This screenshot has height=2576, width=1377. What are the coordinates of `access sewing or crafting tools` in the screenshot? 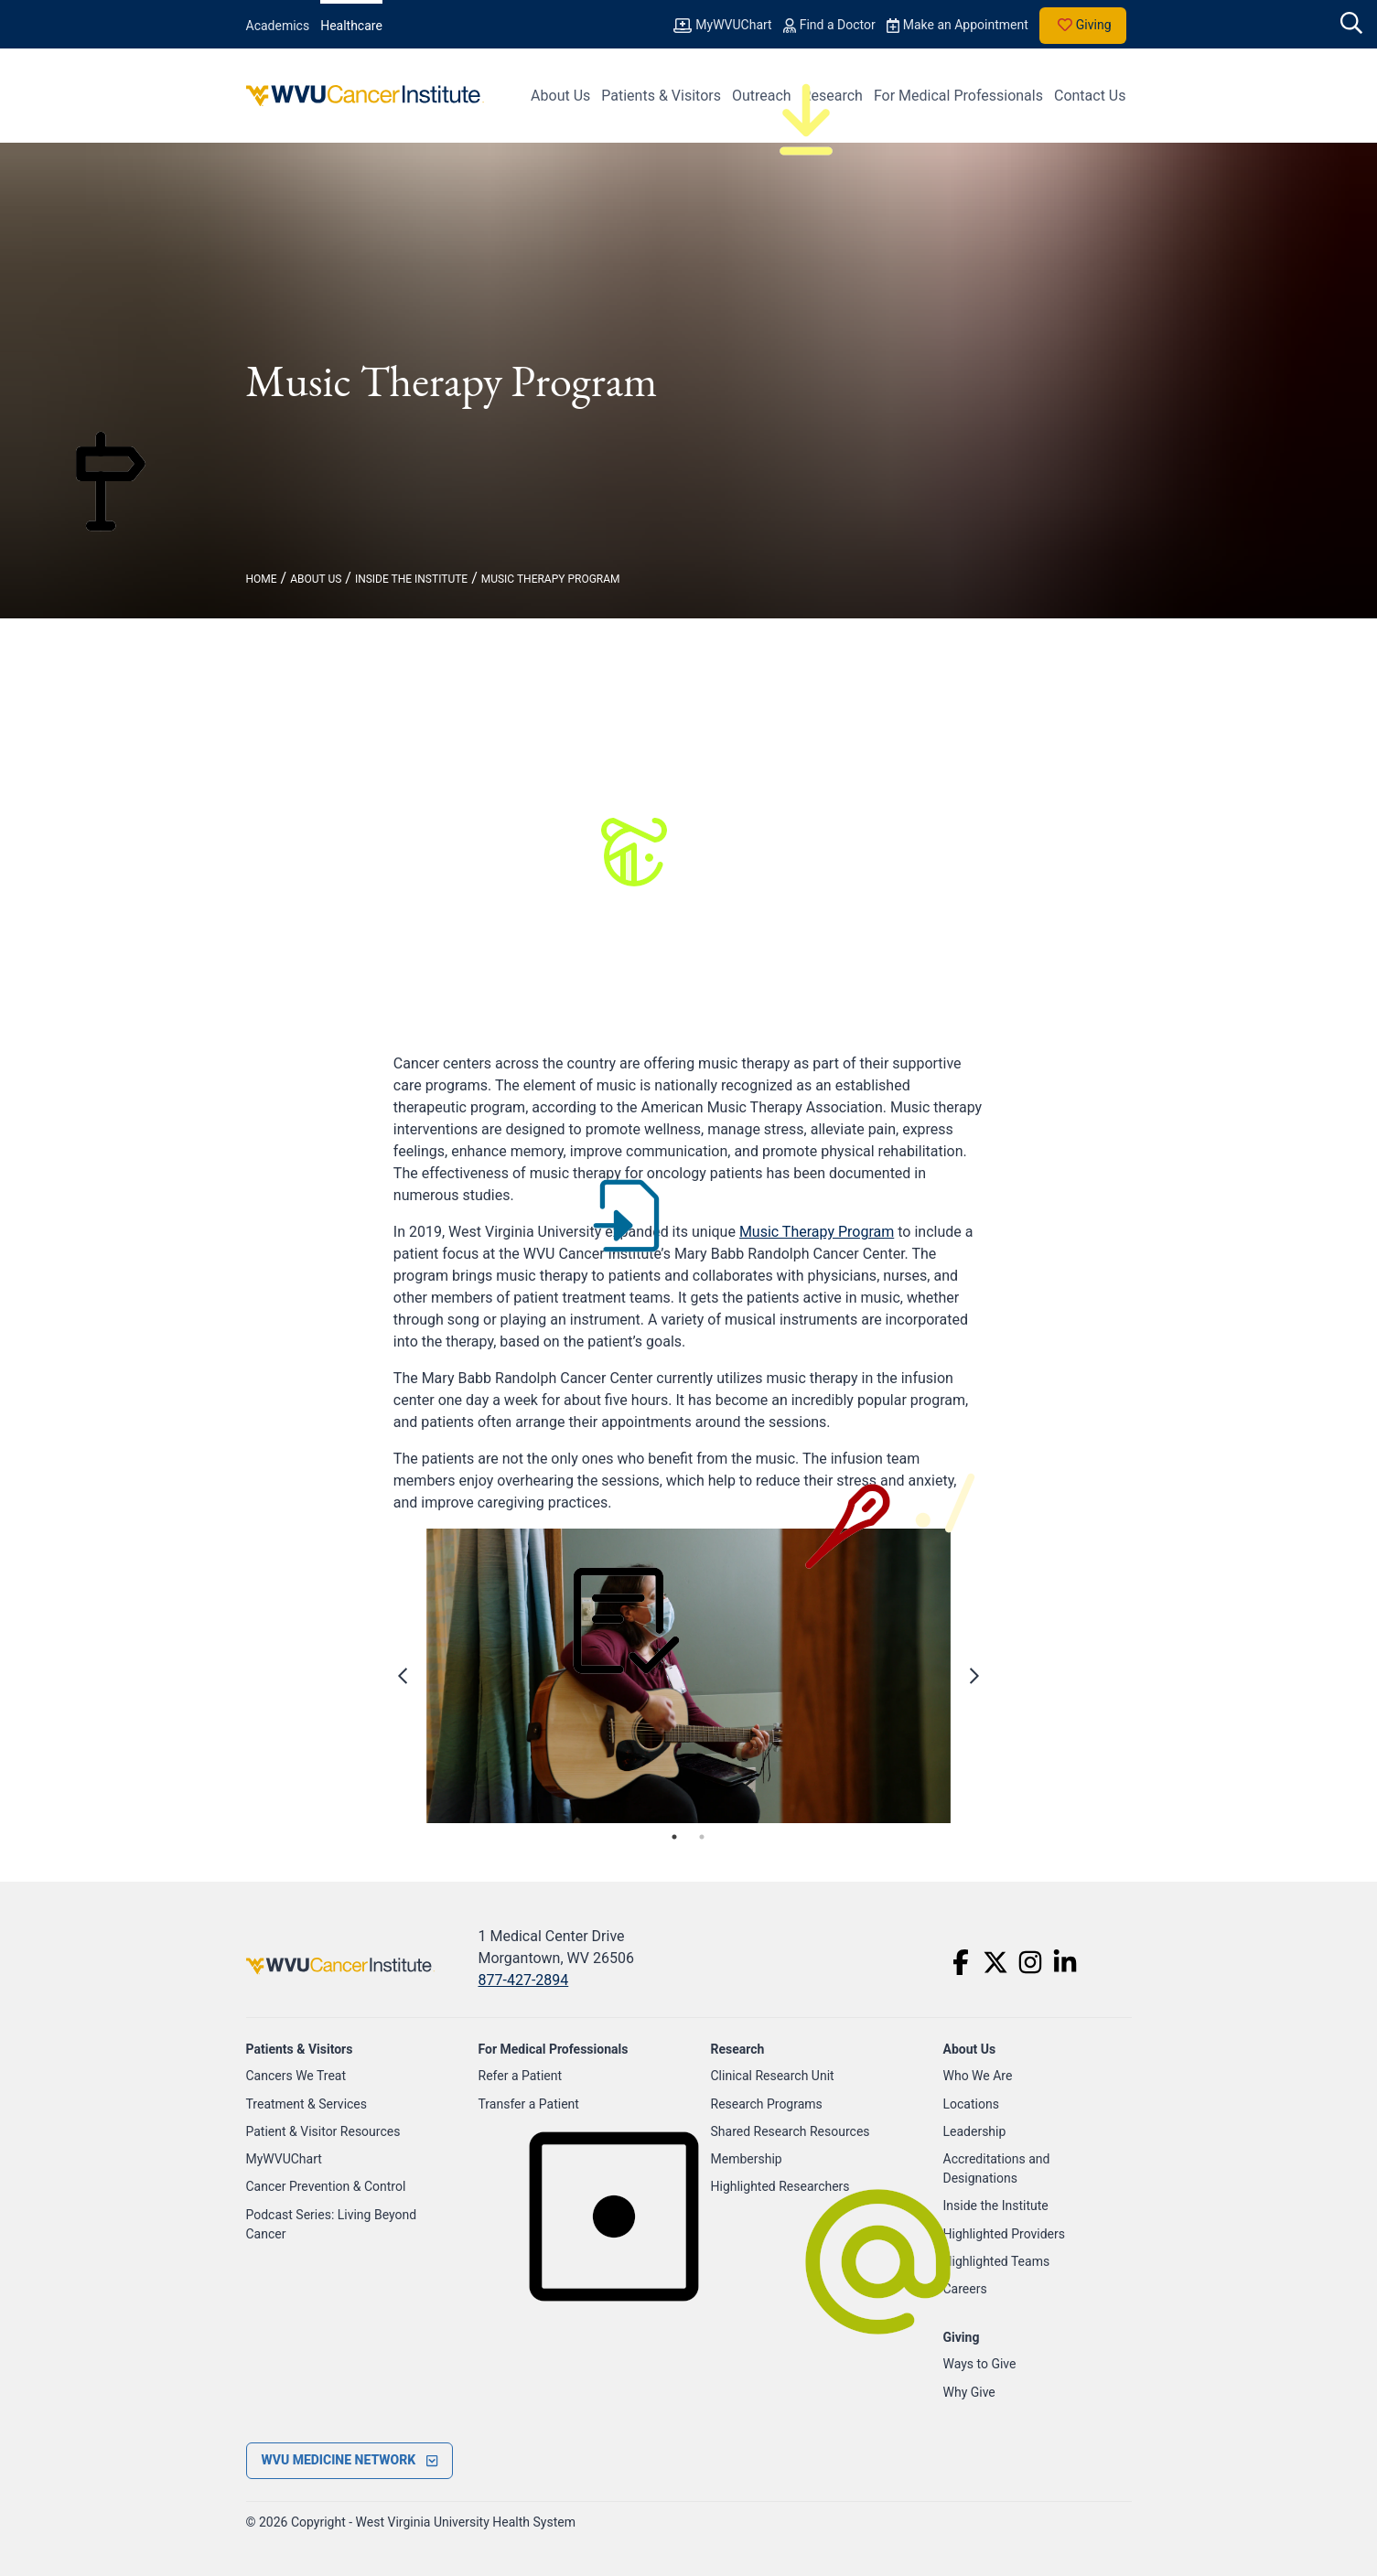 It's located at (847, 1526).